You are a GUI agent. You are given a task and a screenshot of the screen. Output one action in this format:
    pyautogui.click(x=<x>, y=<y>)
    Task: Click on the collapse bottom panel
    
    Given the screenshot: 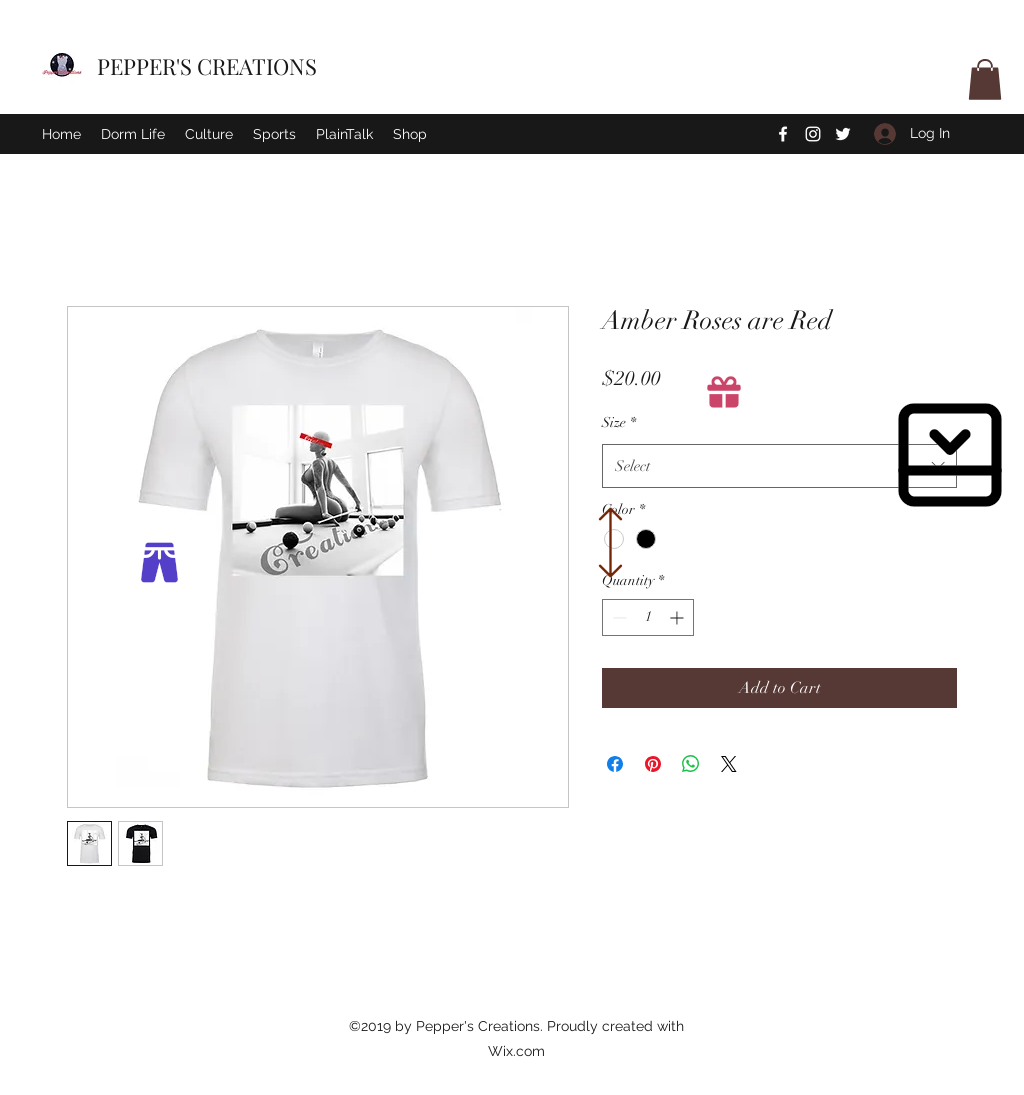 What is the action you would take?
    pyautogui.click(x=950, y=455)
    